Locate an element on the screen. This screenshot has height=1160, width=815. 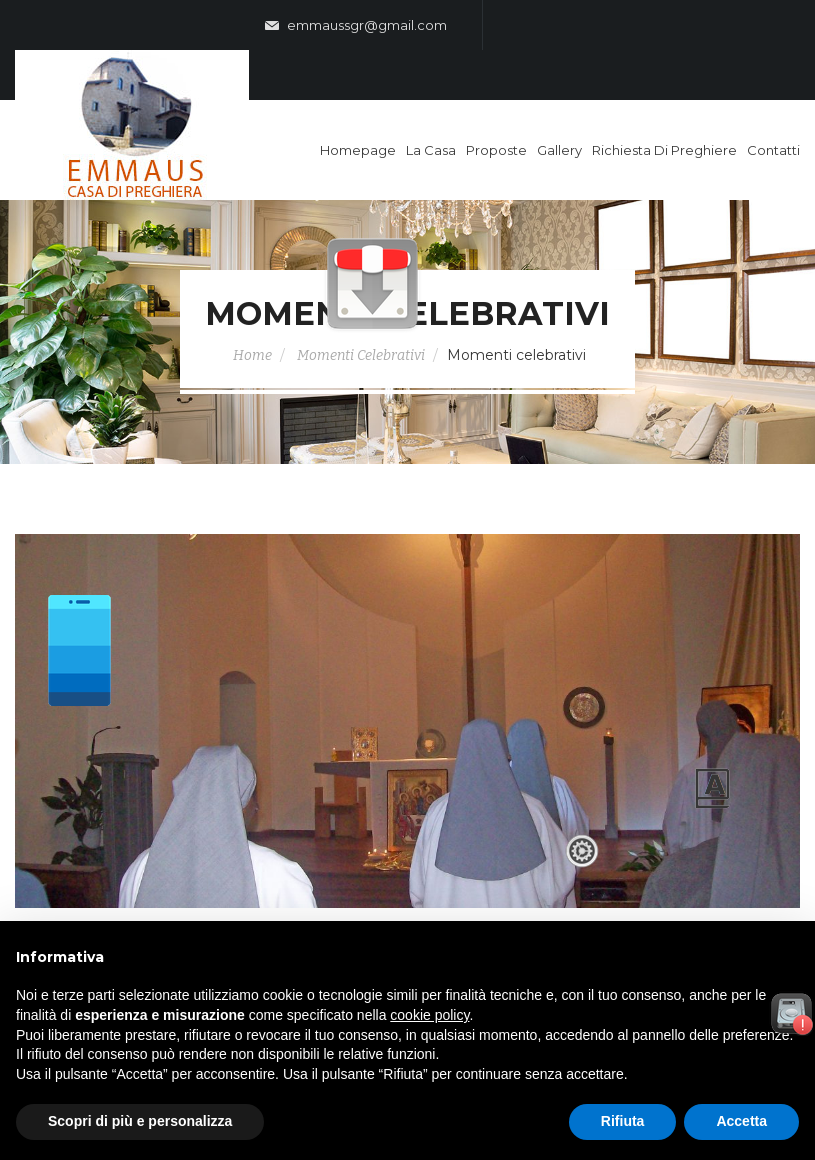
open the your phone companion app is located at coordinates (79, 650).